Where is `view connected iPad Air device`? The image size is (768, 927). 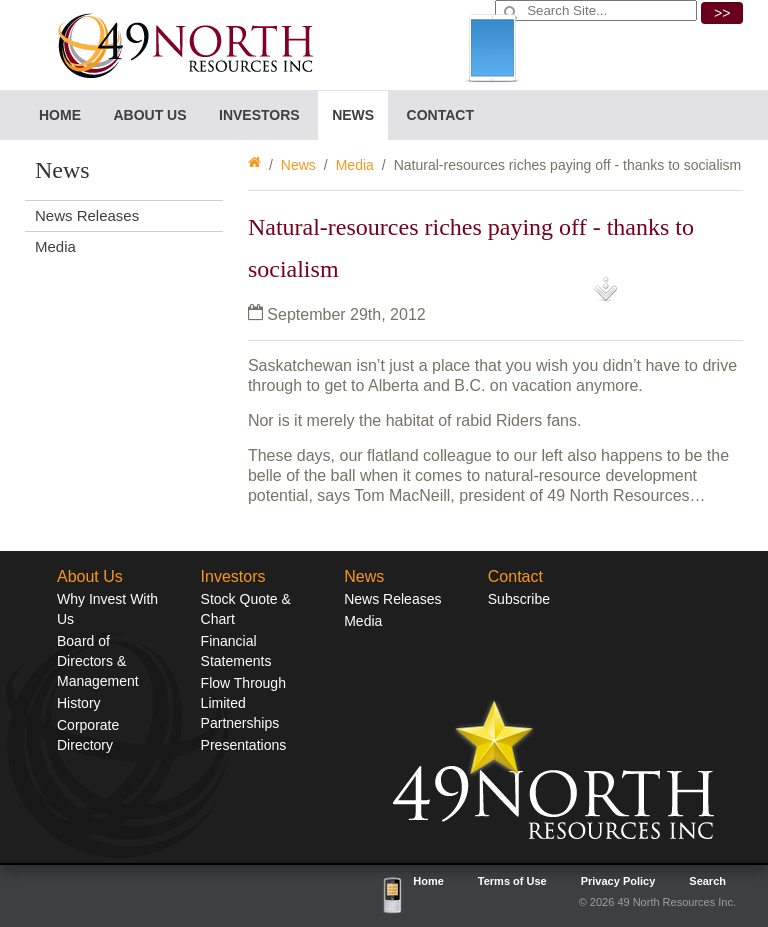
view connected iPad Air device is located at coordinates (492, 48).